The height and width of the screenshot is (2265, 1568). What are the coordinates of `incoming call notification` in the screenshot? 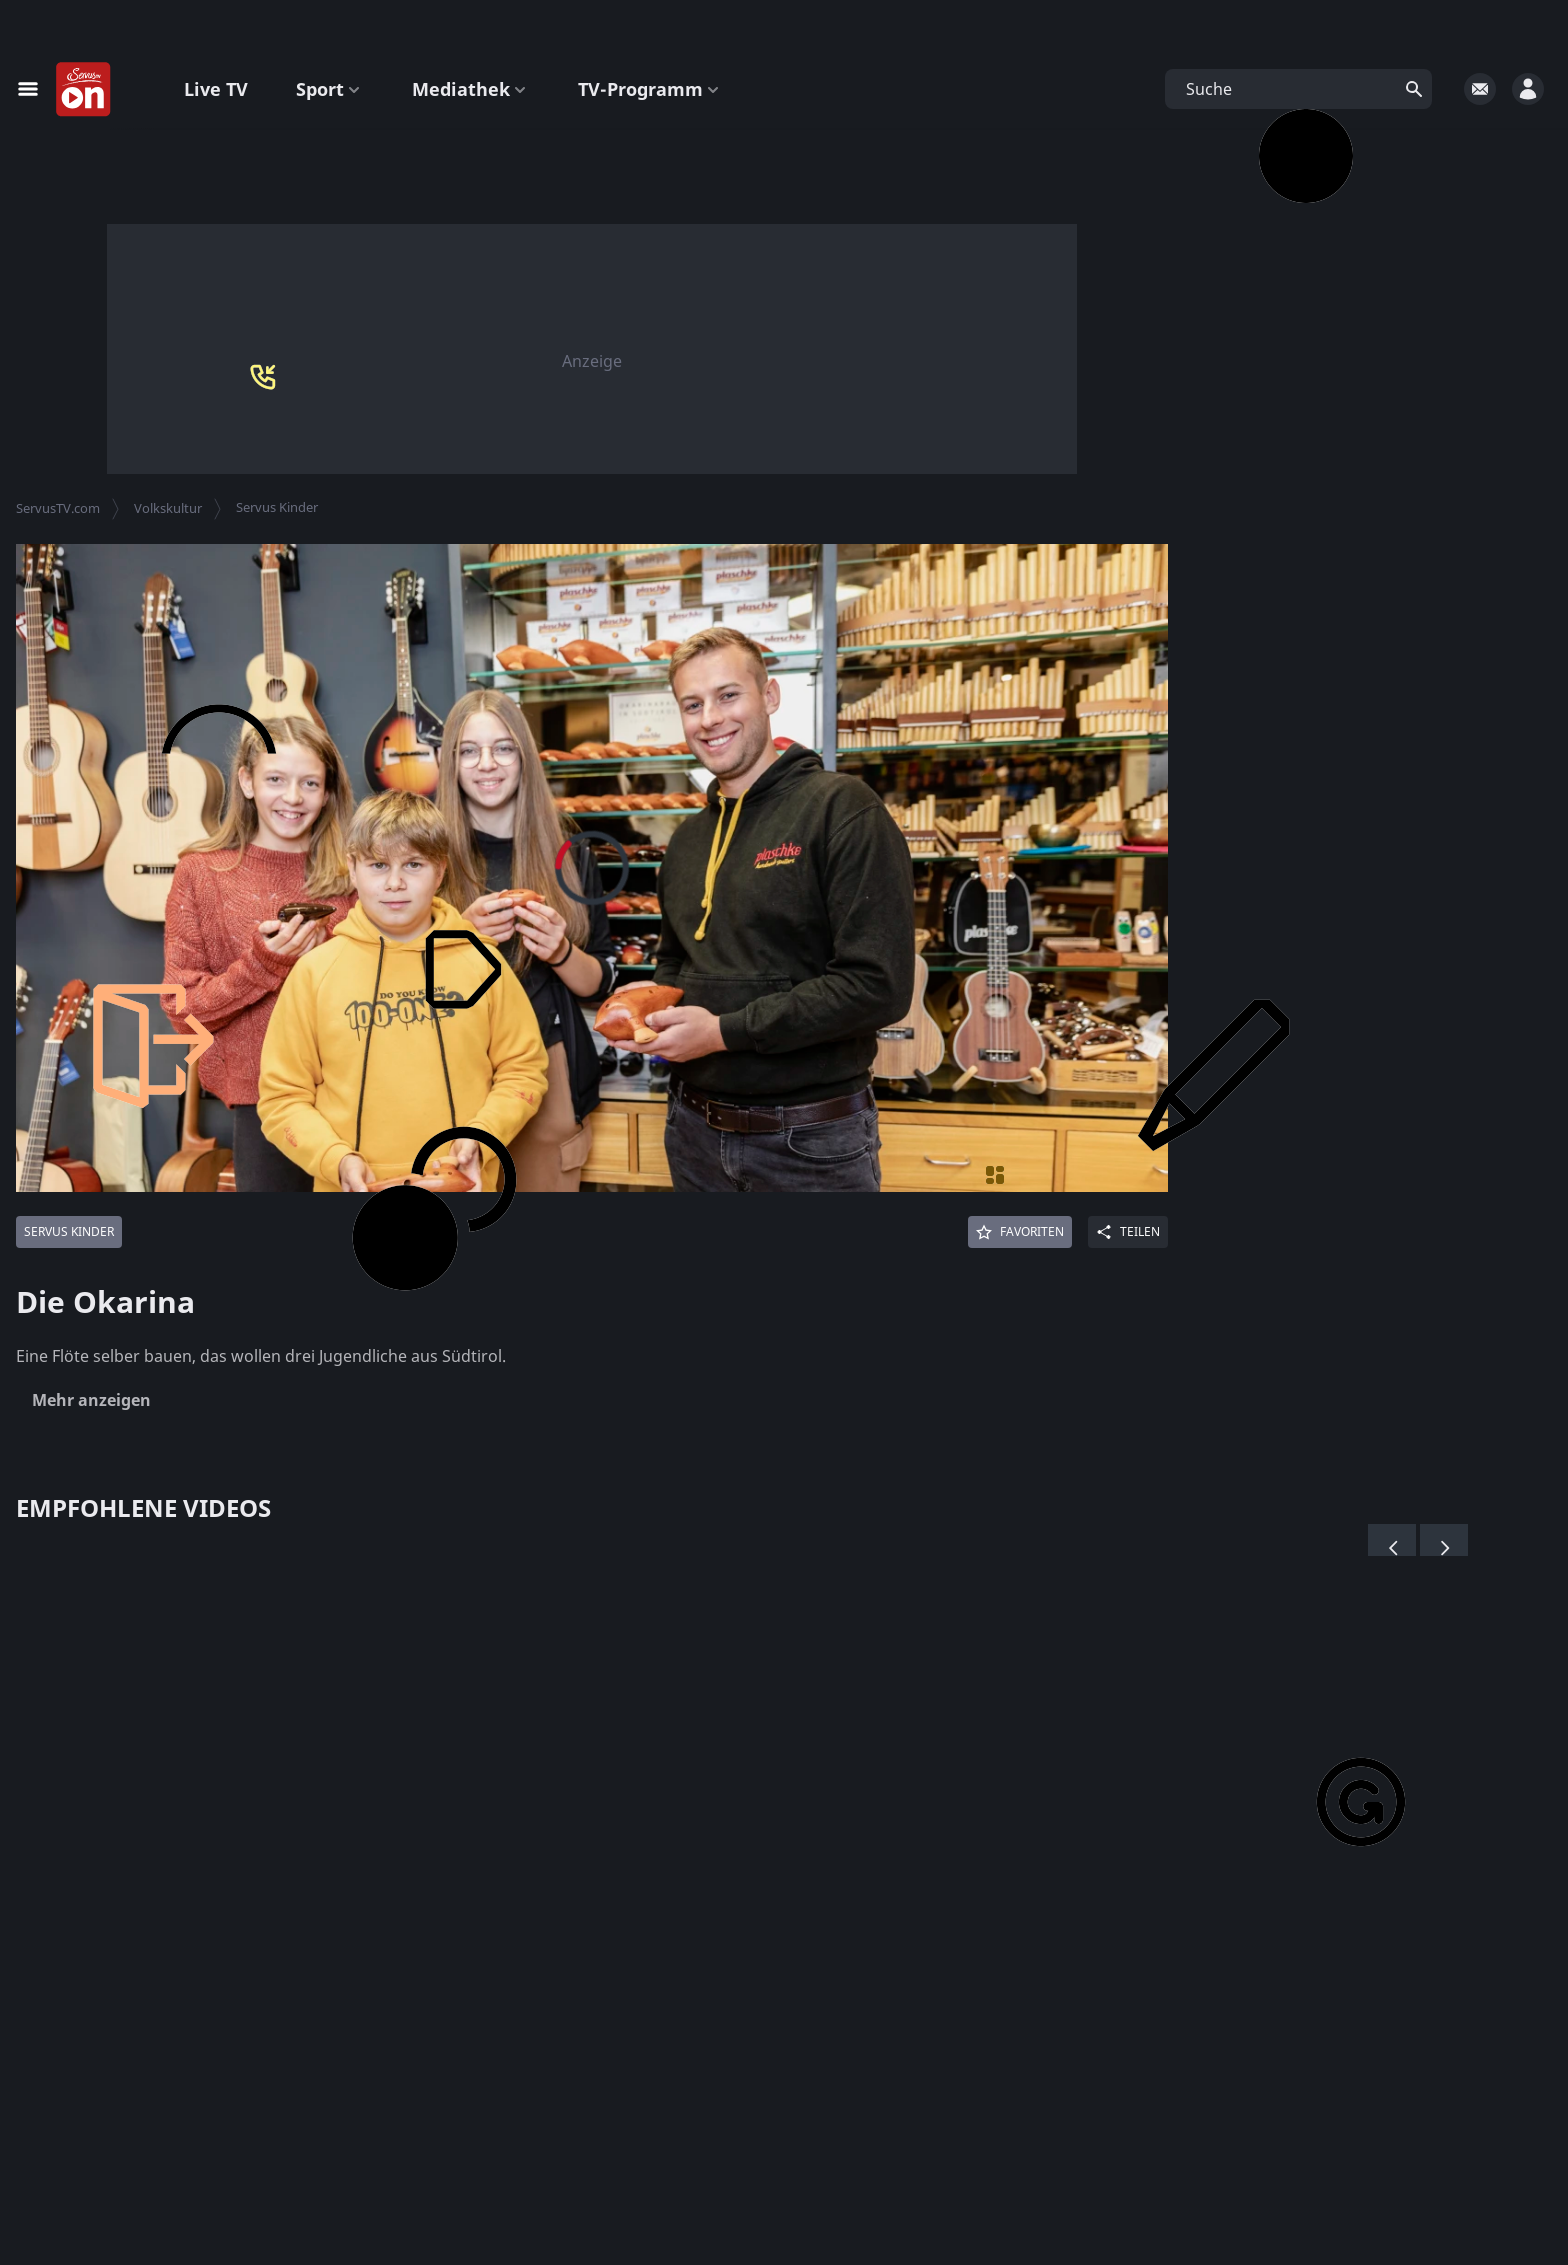 It's located at (263, 376).